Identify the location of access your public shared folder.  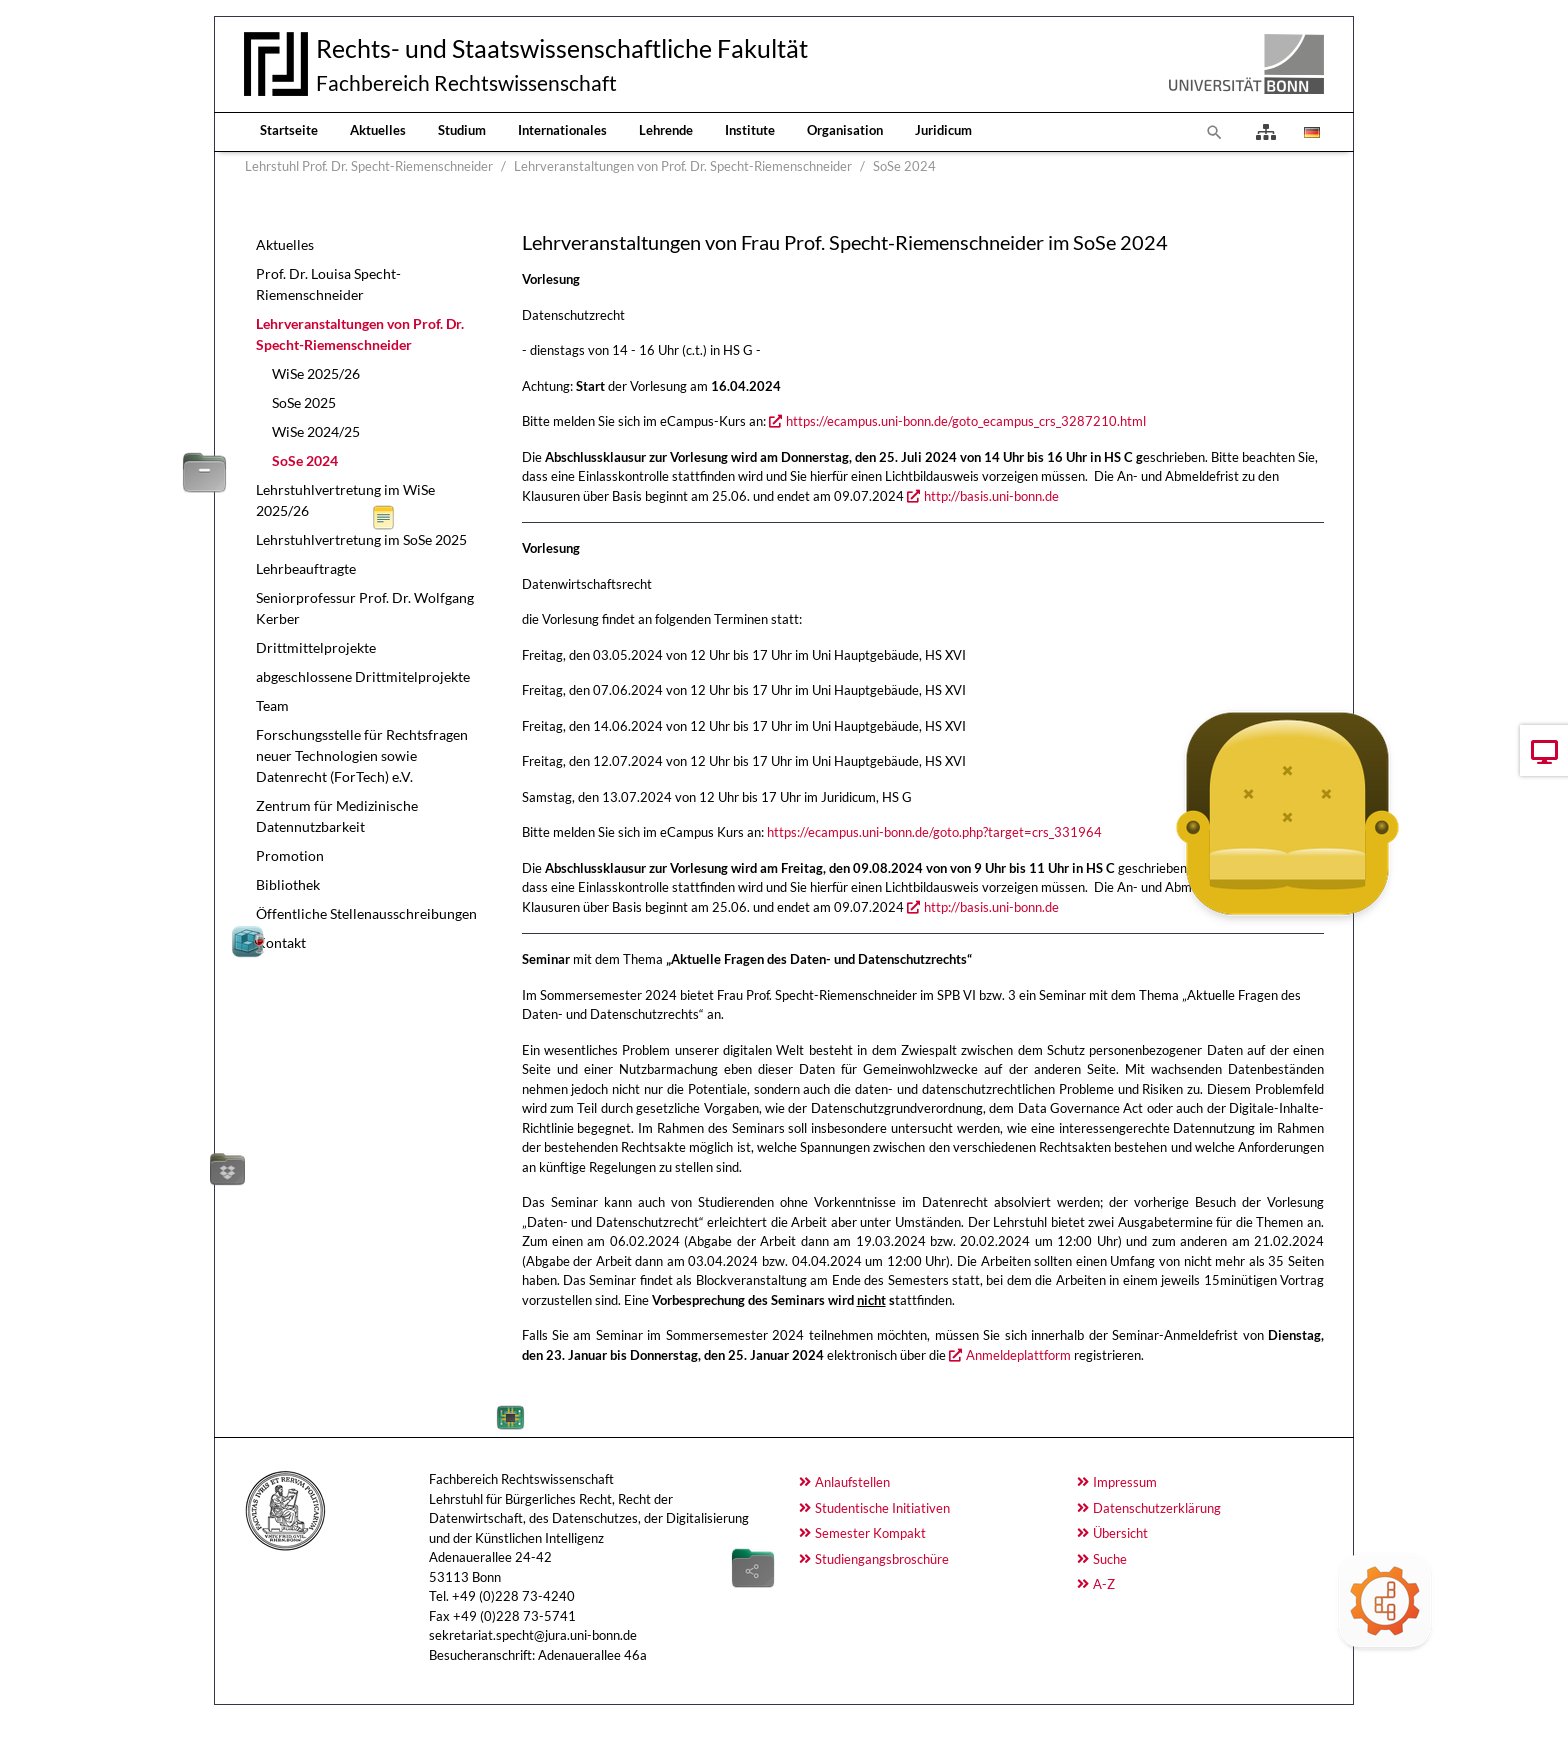
(753, 1568).